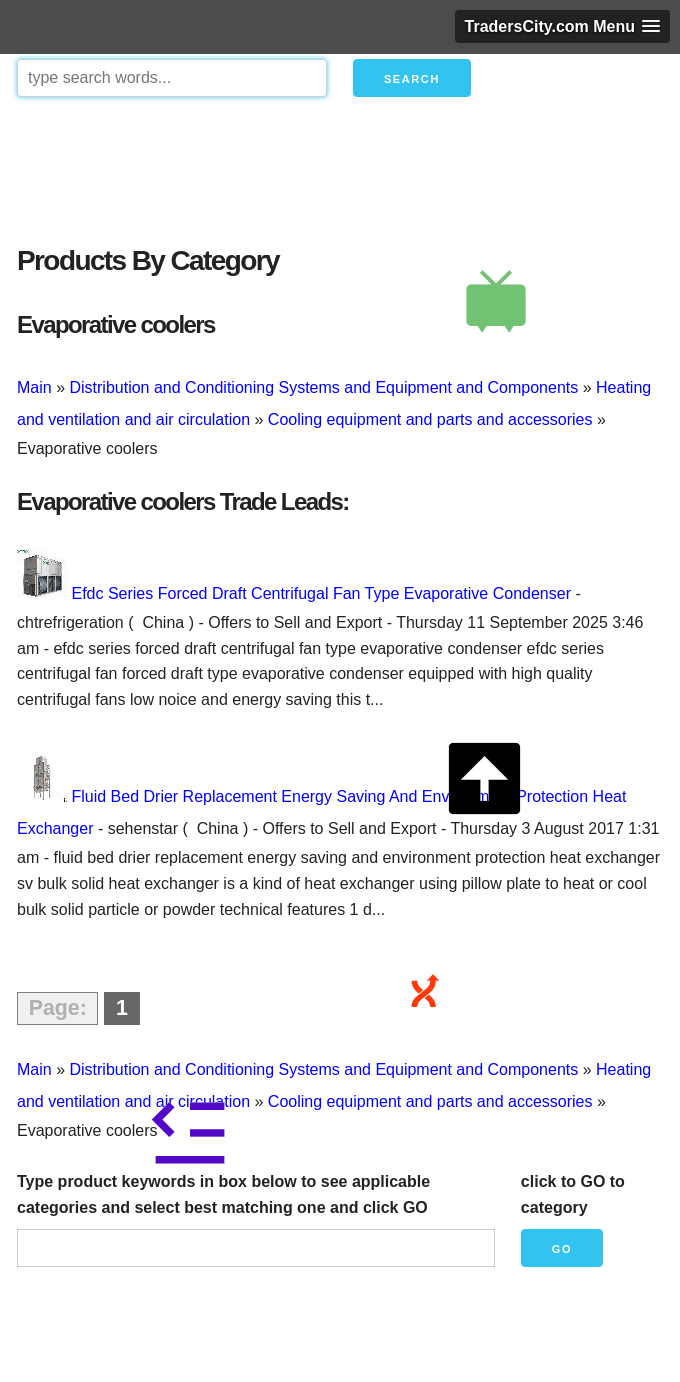 The width and height of the screenshot is (680, 1382). What do you see at coordinates (496, 301) in the screenshot?
I see `open niconico video streaming app` at bounding box center [496, 301].